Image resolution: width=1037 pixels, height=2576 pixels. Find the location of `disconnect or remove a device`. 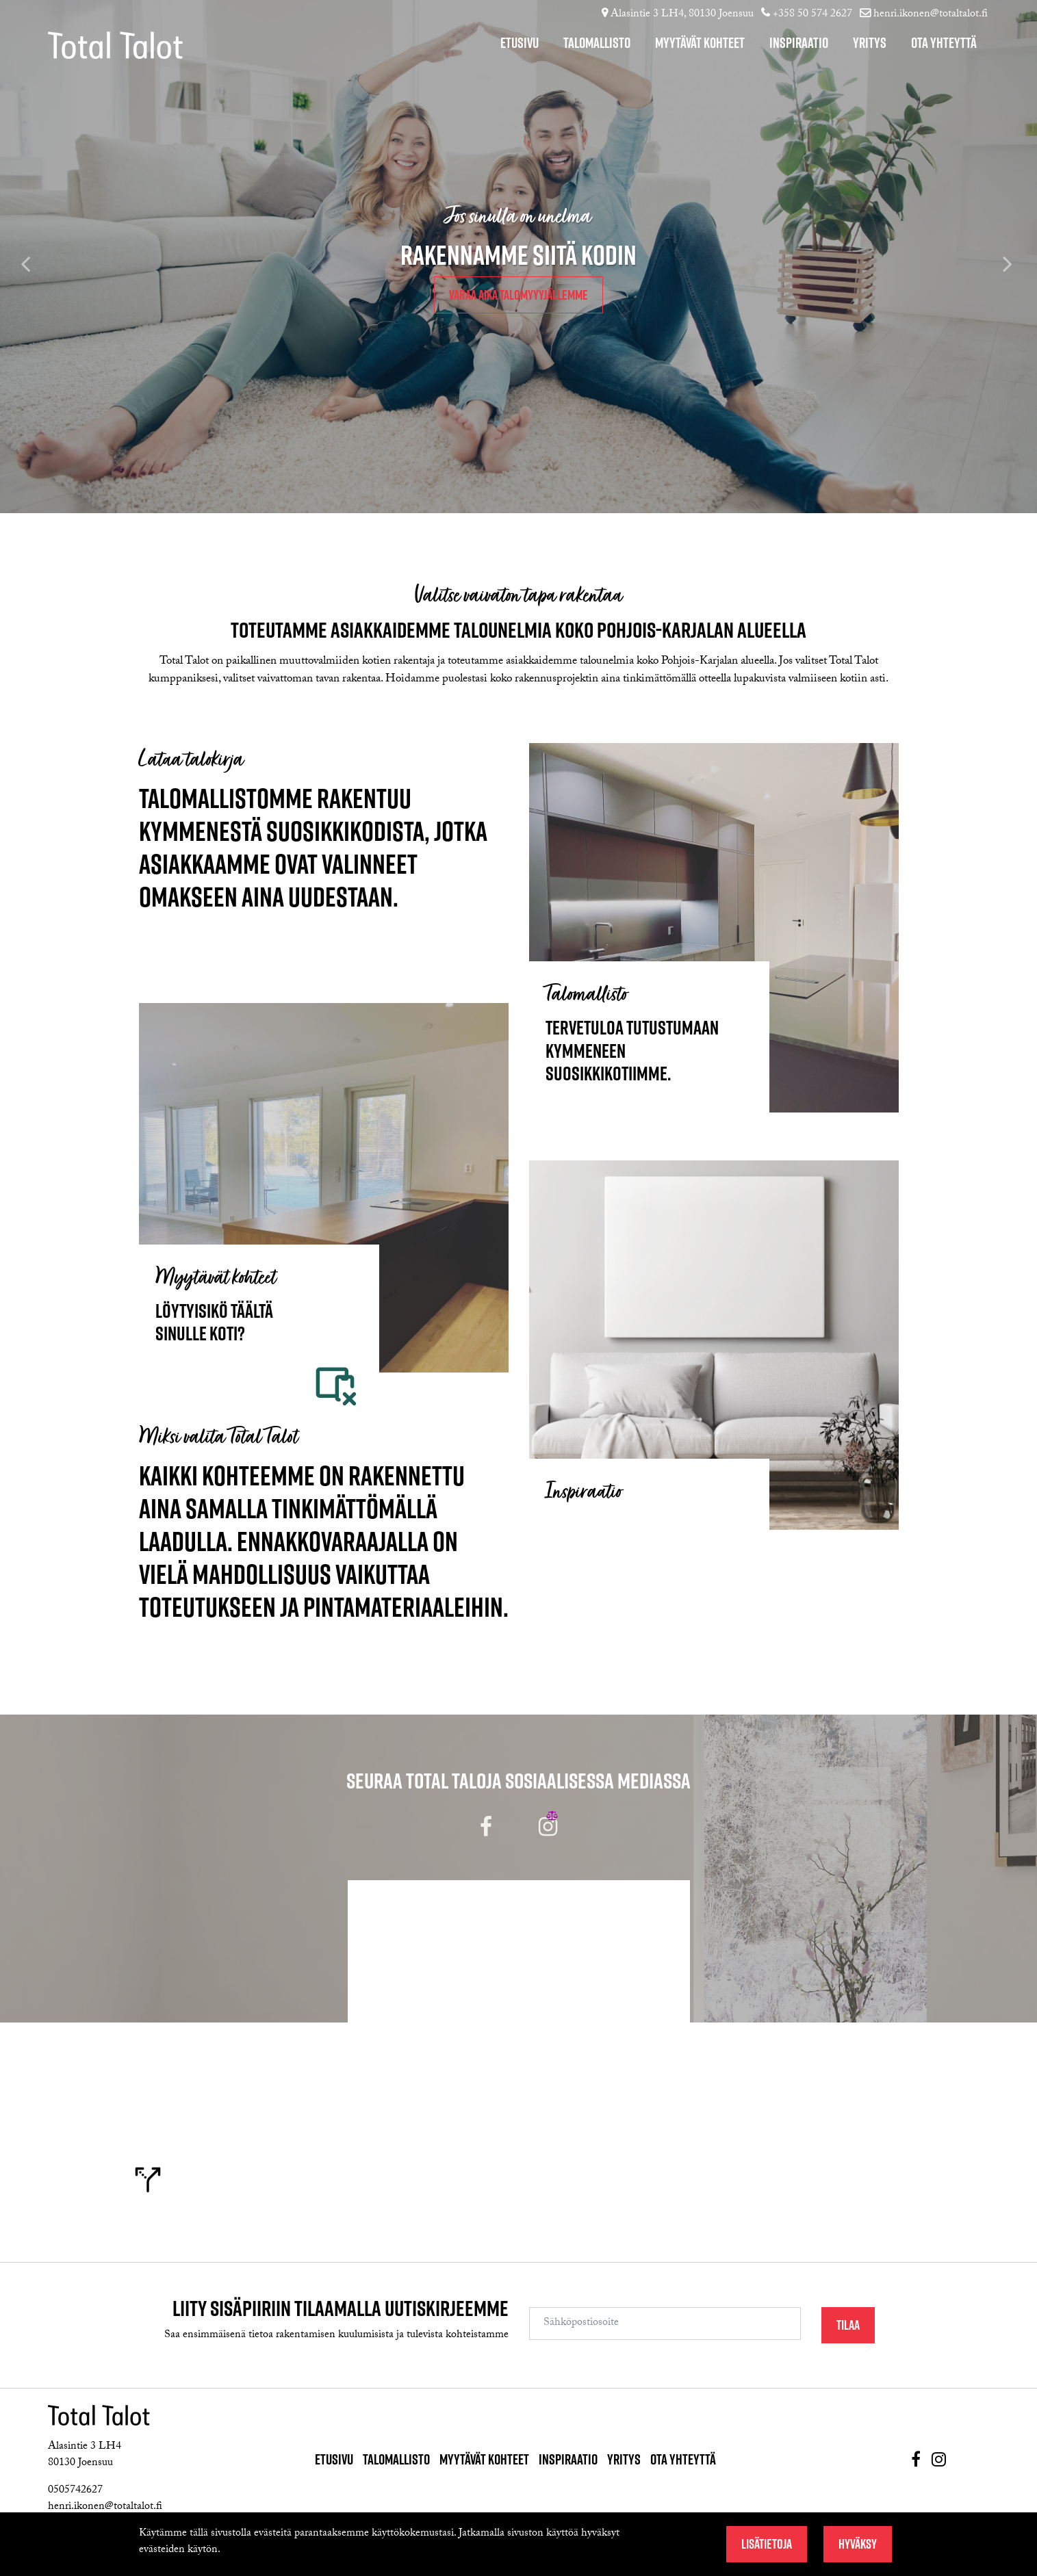

disconnect or remove a device is located at coordinates (335, 1384).